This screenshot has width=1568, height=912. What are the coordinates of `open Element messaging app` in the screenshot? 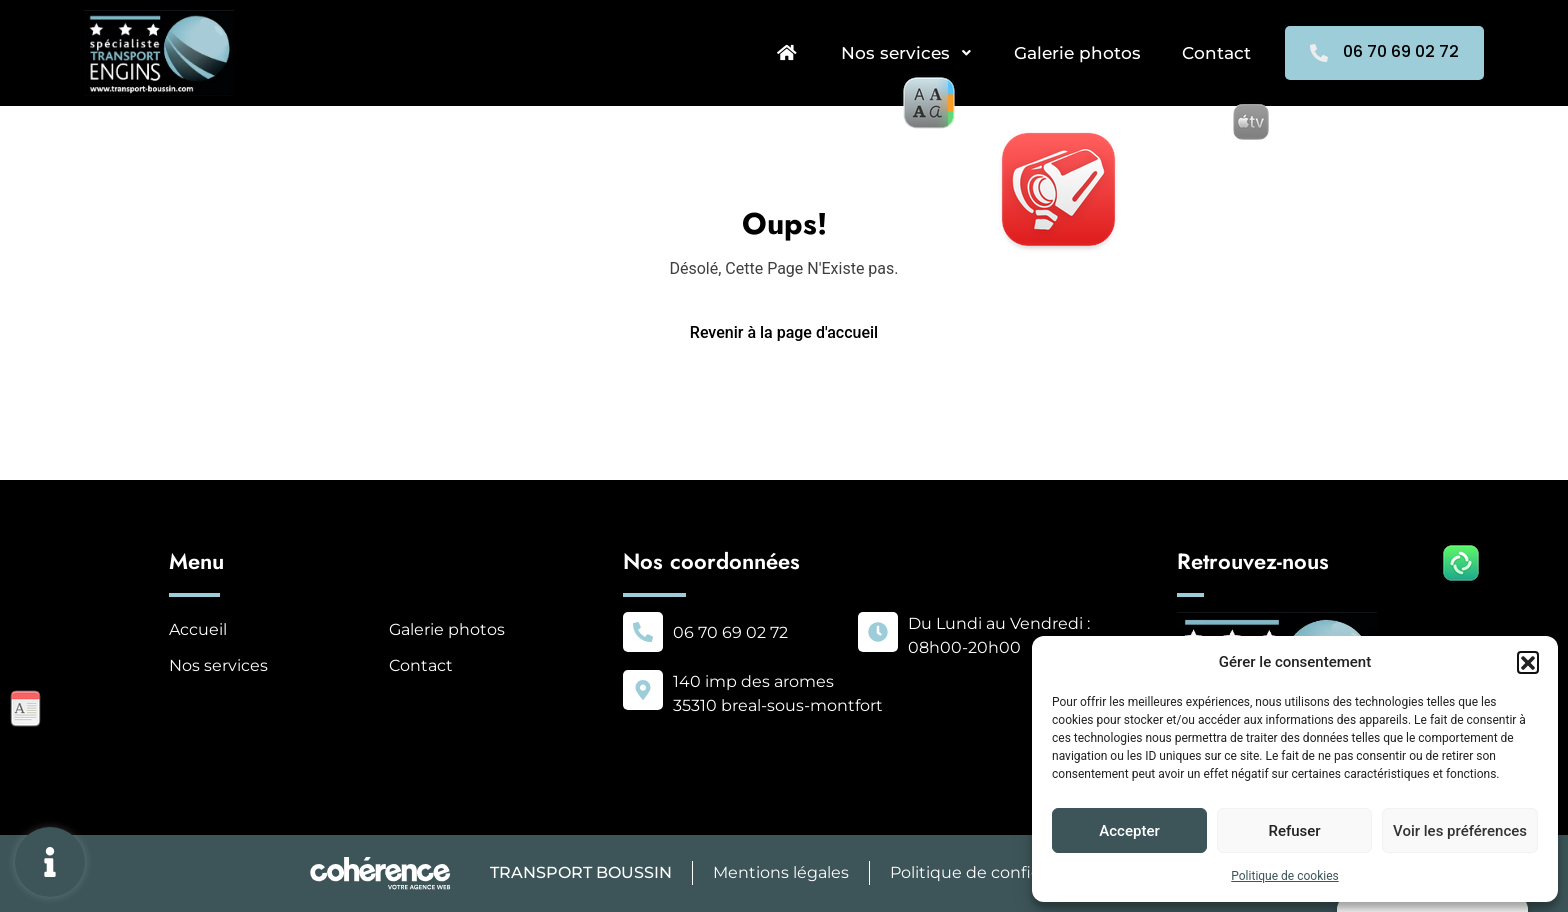 It's located at (1461, 563).